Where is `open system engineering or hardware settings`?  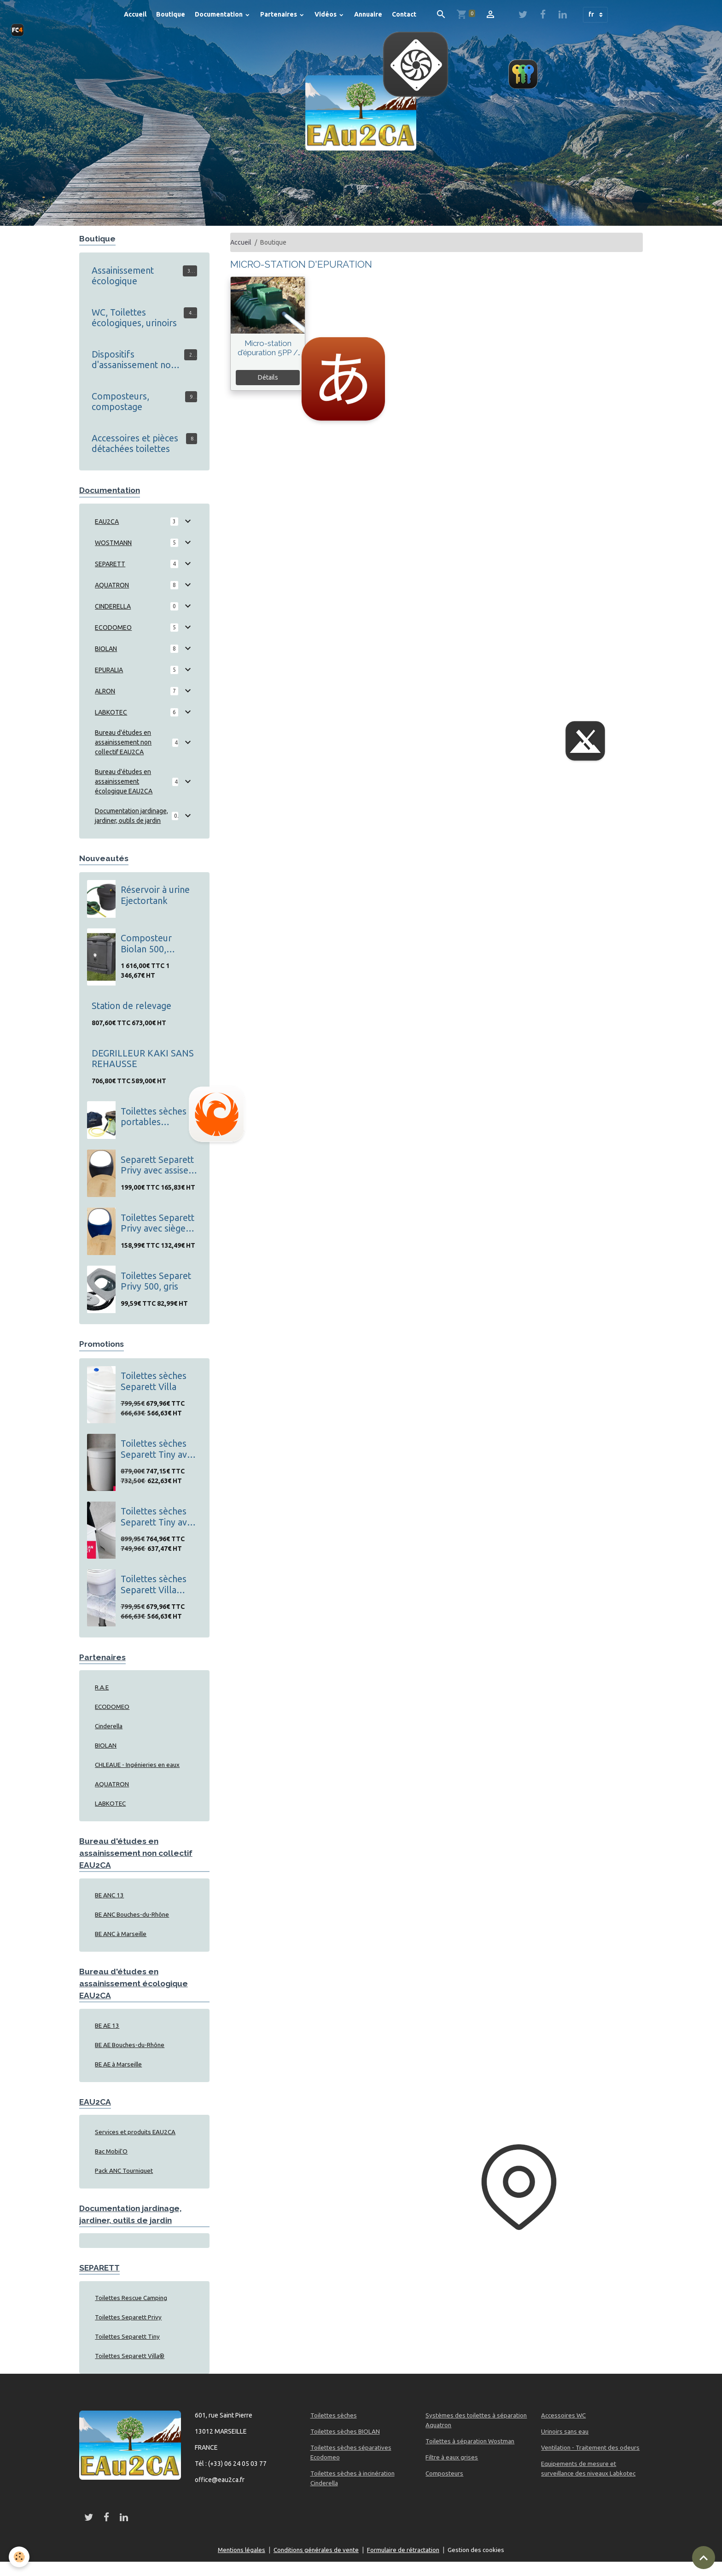 open system engineering or hardware settings is located at coordinates (415, 64).